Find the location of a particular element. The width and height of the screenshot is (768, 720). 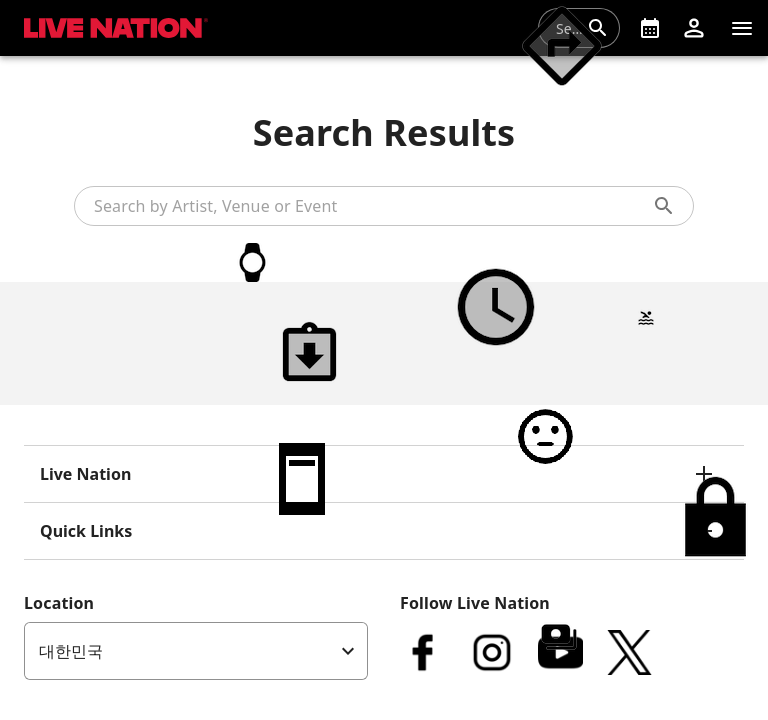

get directions to a location is located at coordinates (562, 46).